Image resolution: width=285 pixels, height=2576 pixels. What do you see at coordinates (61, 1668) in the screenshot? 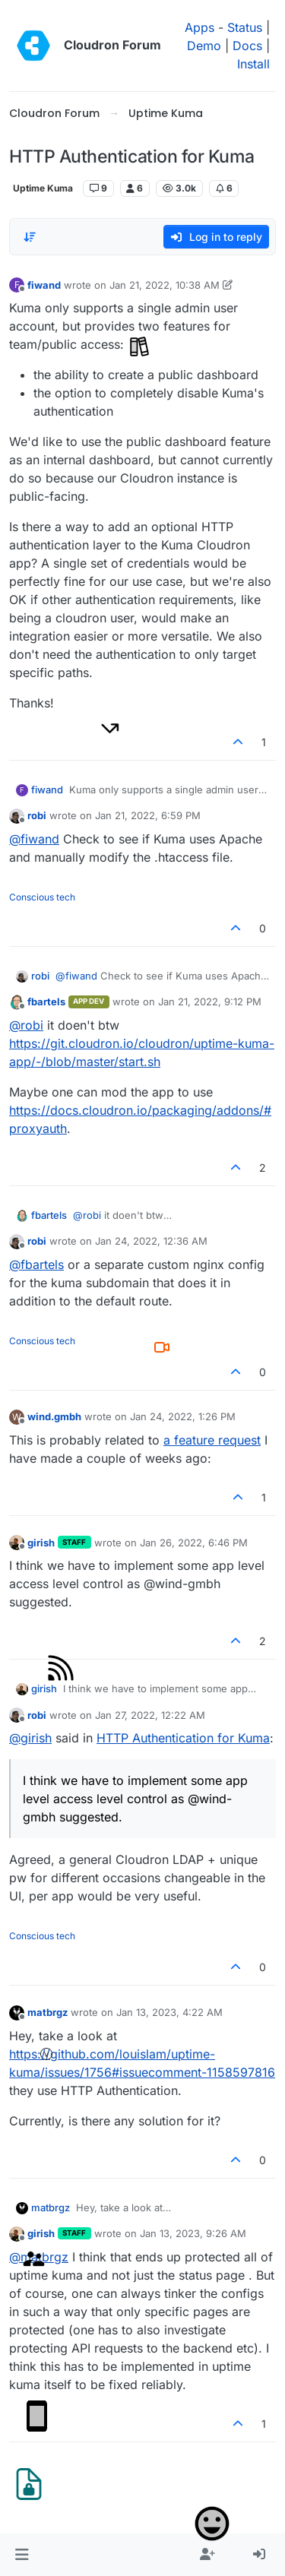
I see `indicates strong connection or low ping` at bounding box center [61, 1668].